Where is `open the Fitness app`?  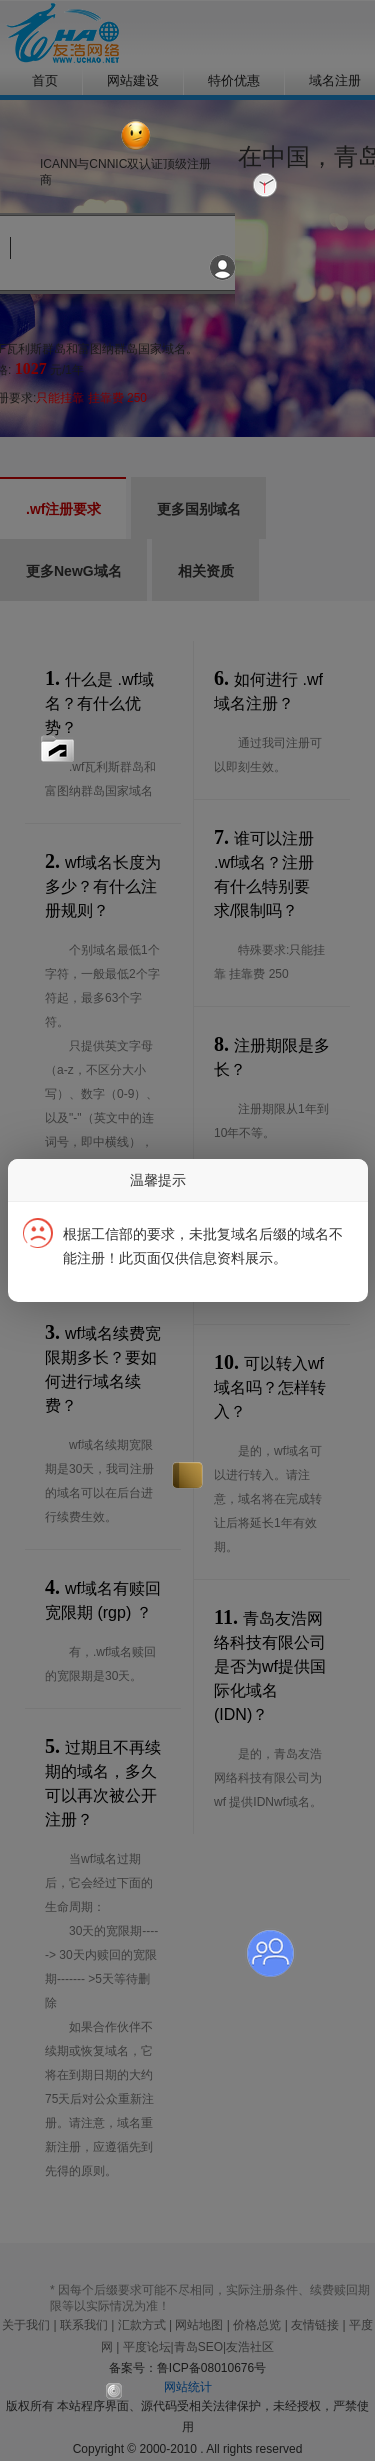 open the Fitness app is located at coordinates (114, 2391).